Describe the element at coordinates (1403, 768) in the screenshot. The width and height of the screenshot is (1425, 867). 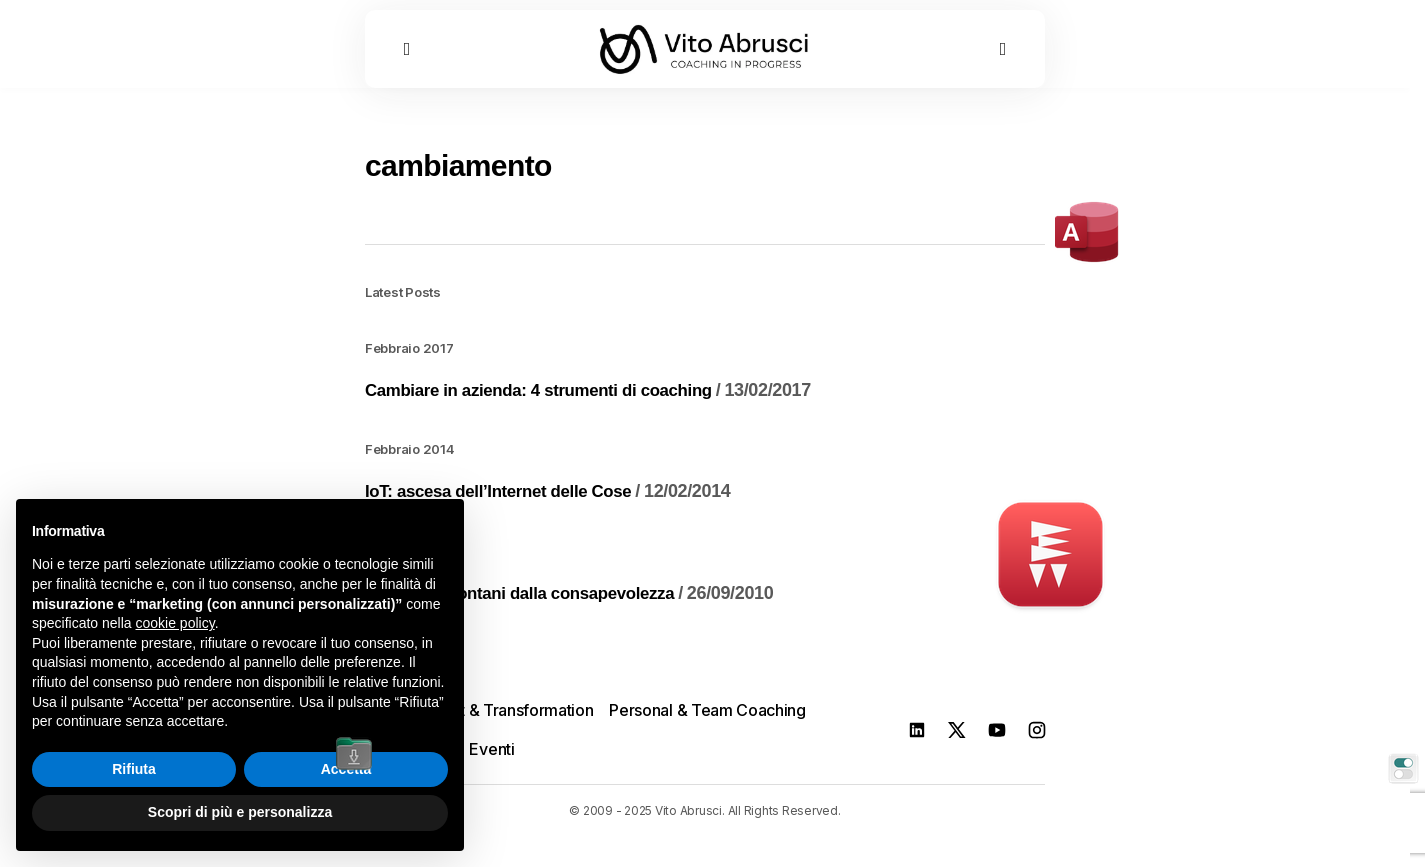
I see `open system tweaks or settings customization` at that location.